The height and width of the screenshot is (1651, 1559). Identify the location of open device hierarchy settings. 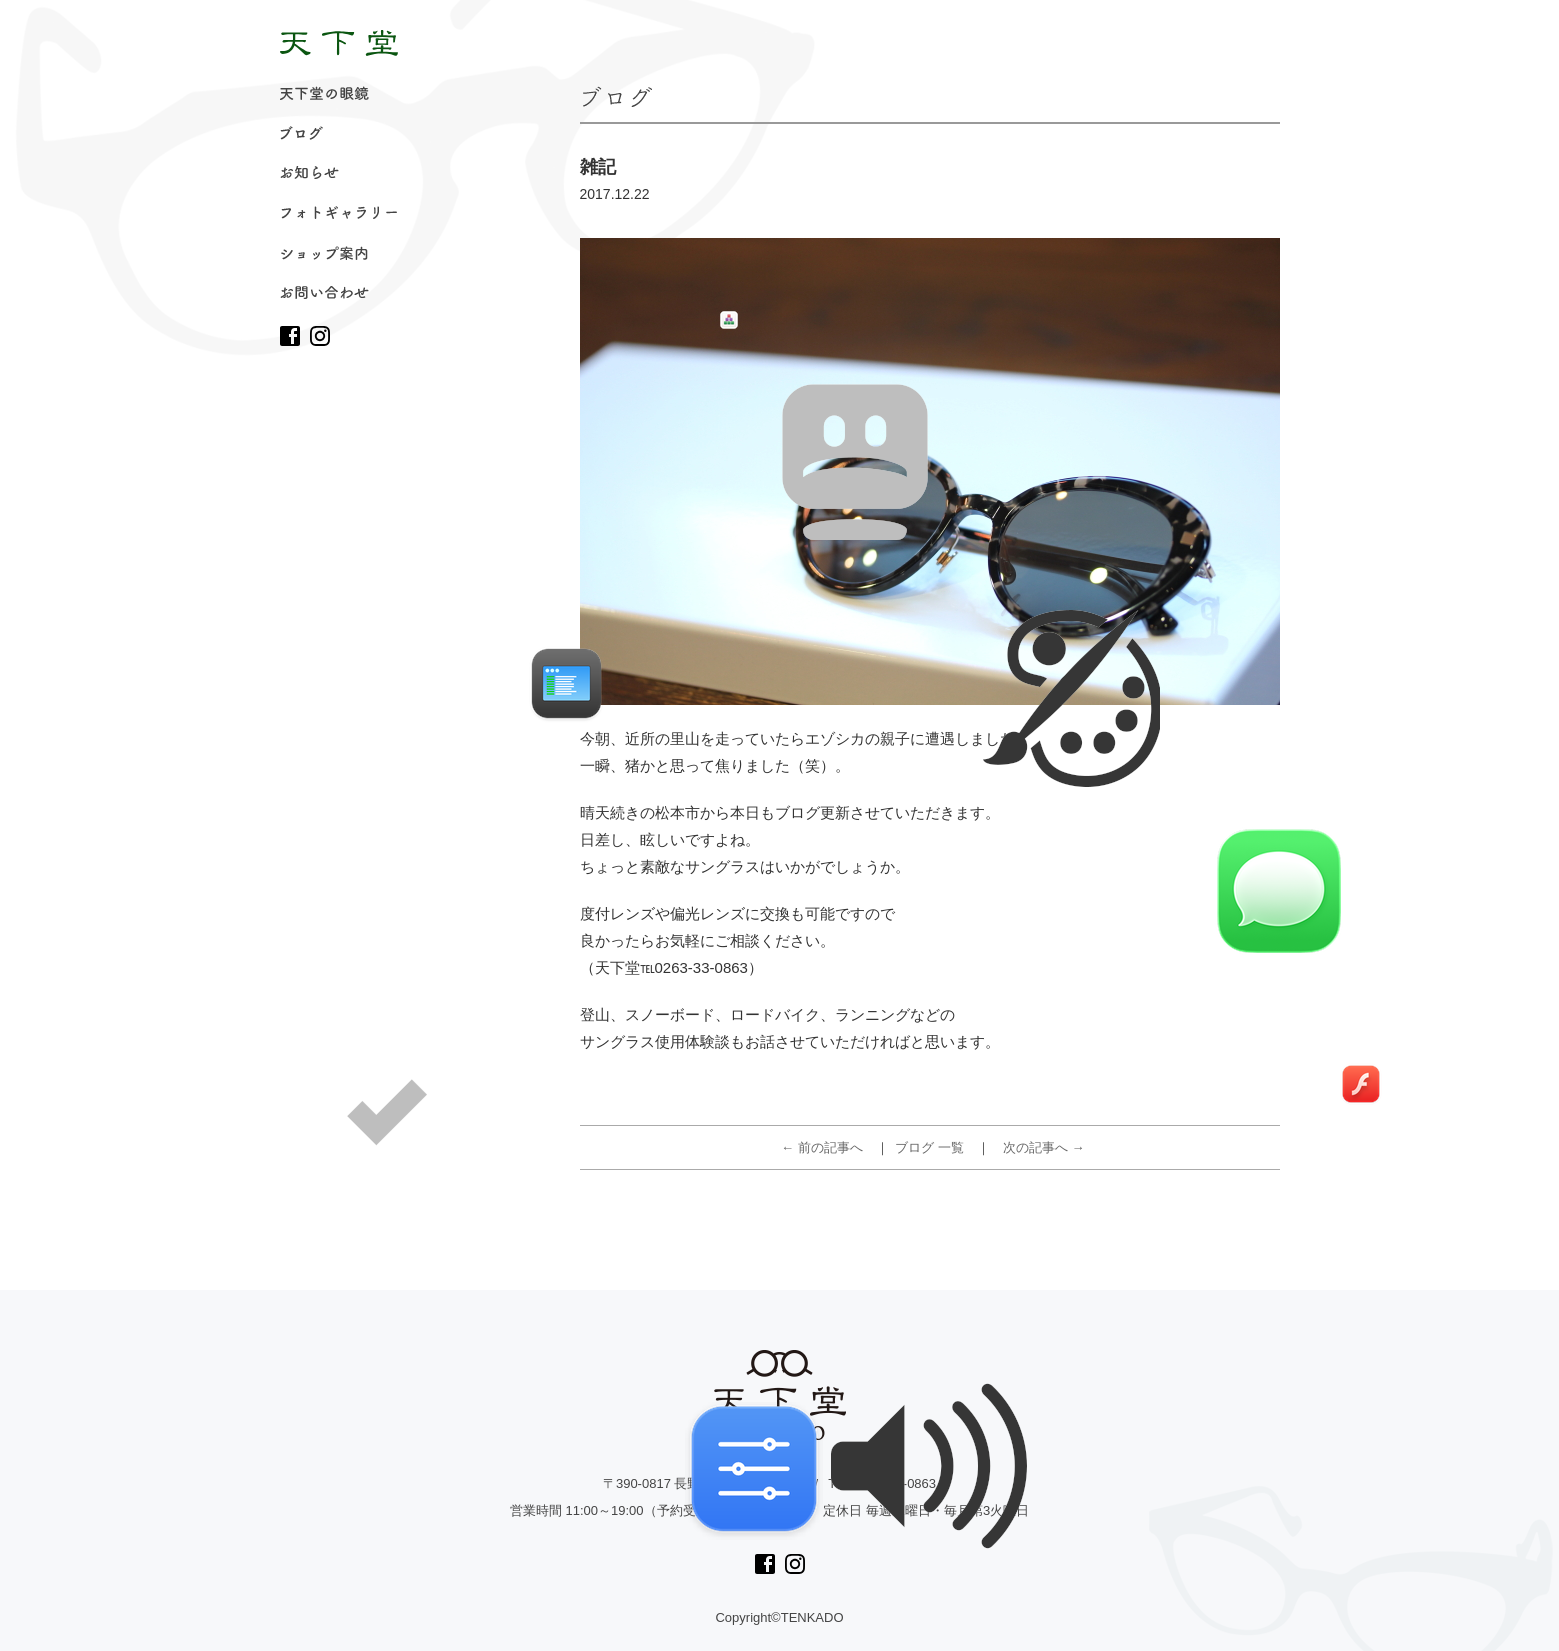
(729, 320).